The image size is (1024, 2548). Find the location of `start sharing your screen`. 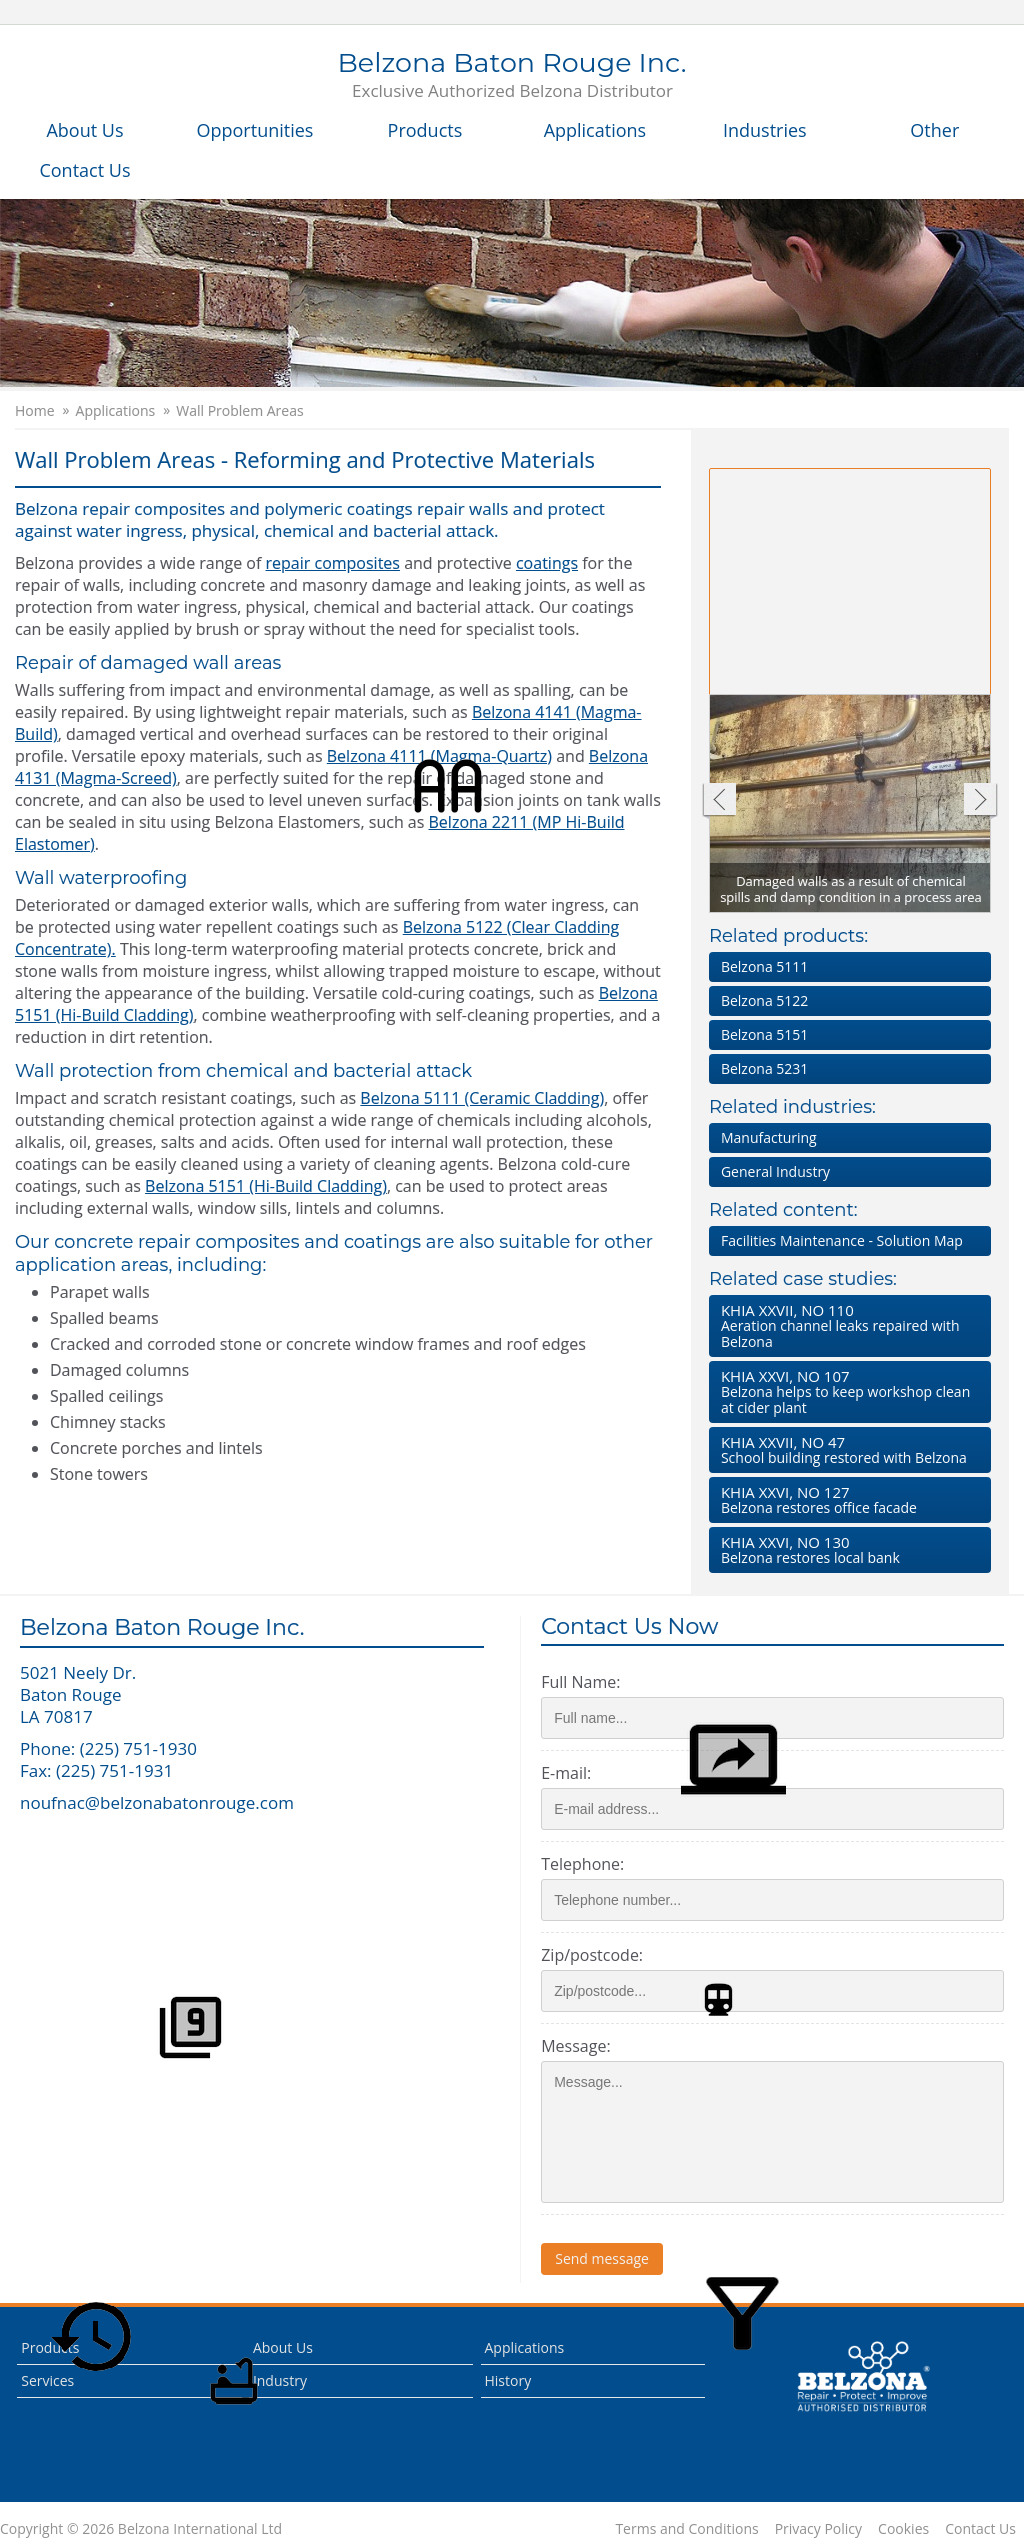

start sharing your screen is located at coordinates (733, 1759).